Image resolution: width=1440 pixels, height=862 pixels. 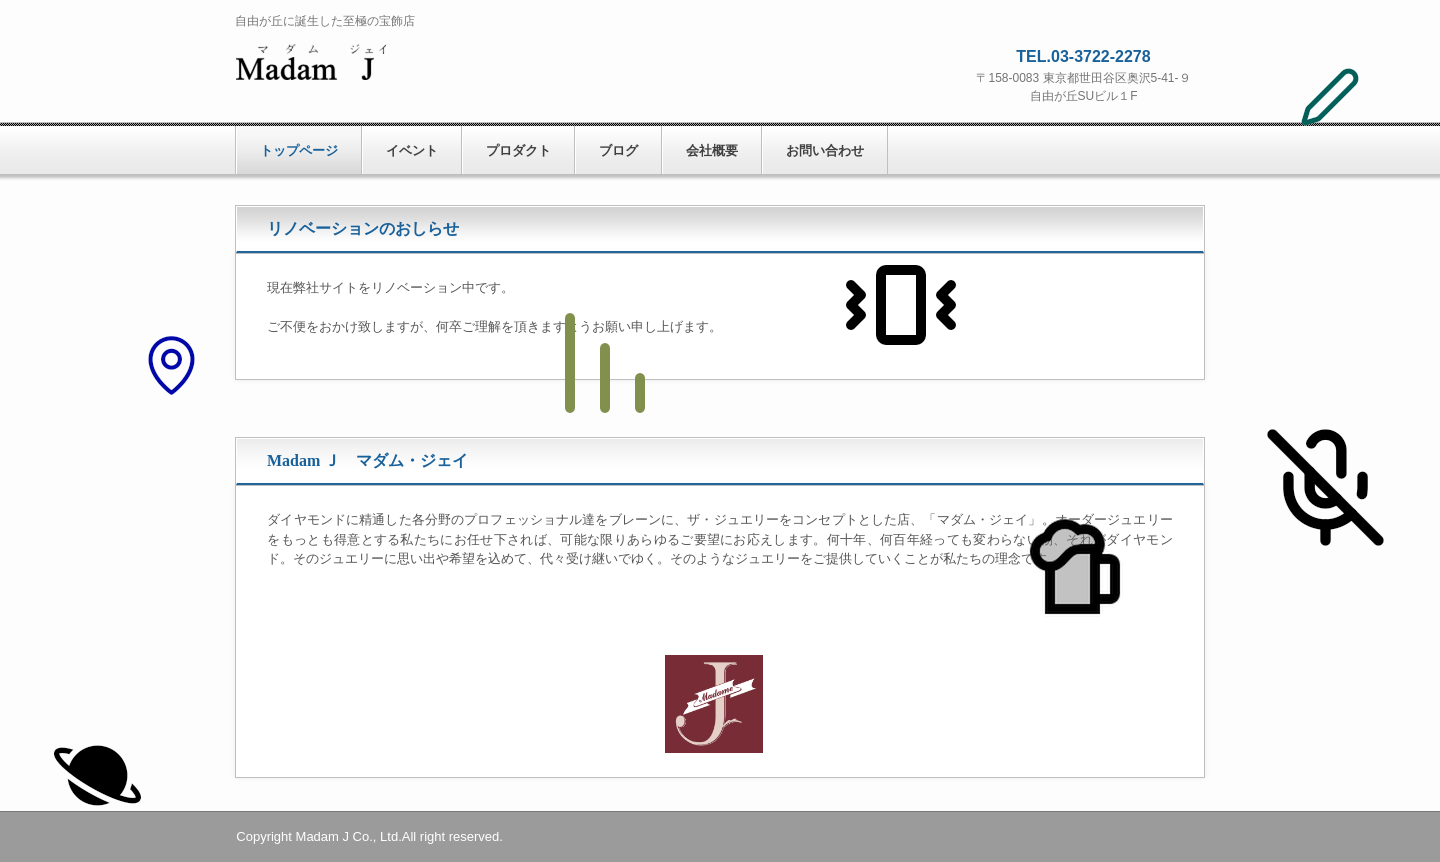 What do you see at coordinates (97, 775) in the screenshot?
I see `explore global or worldwide content` at bounding box center [97, 775].